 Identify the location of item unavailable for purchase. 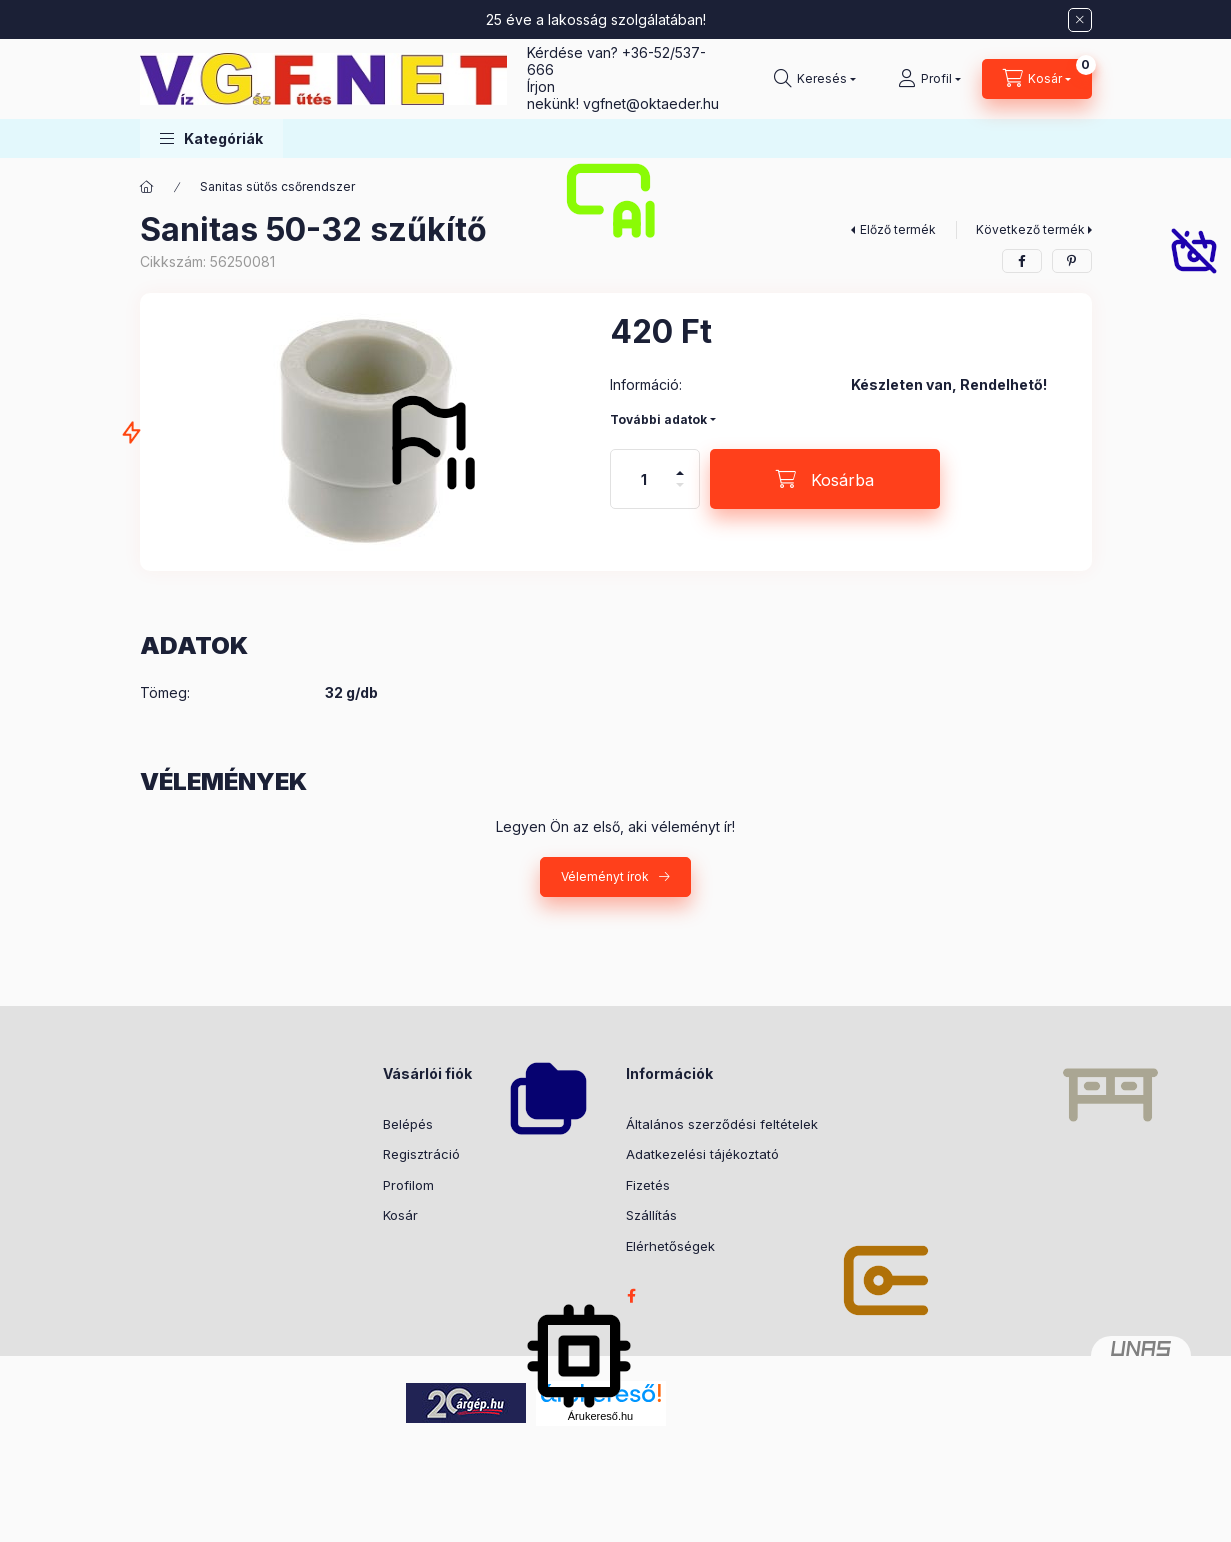
(1194, 251).